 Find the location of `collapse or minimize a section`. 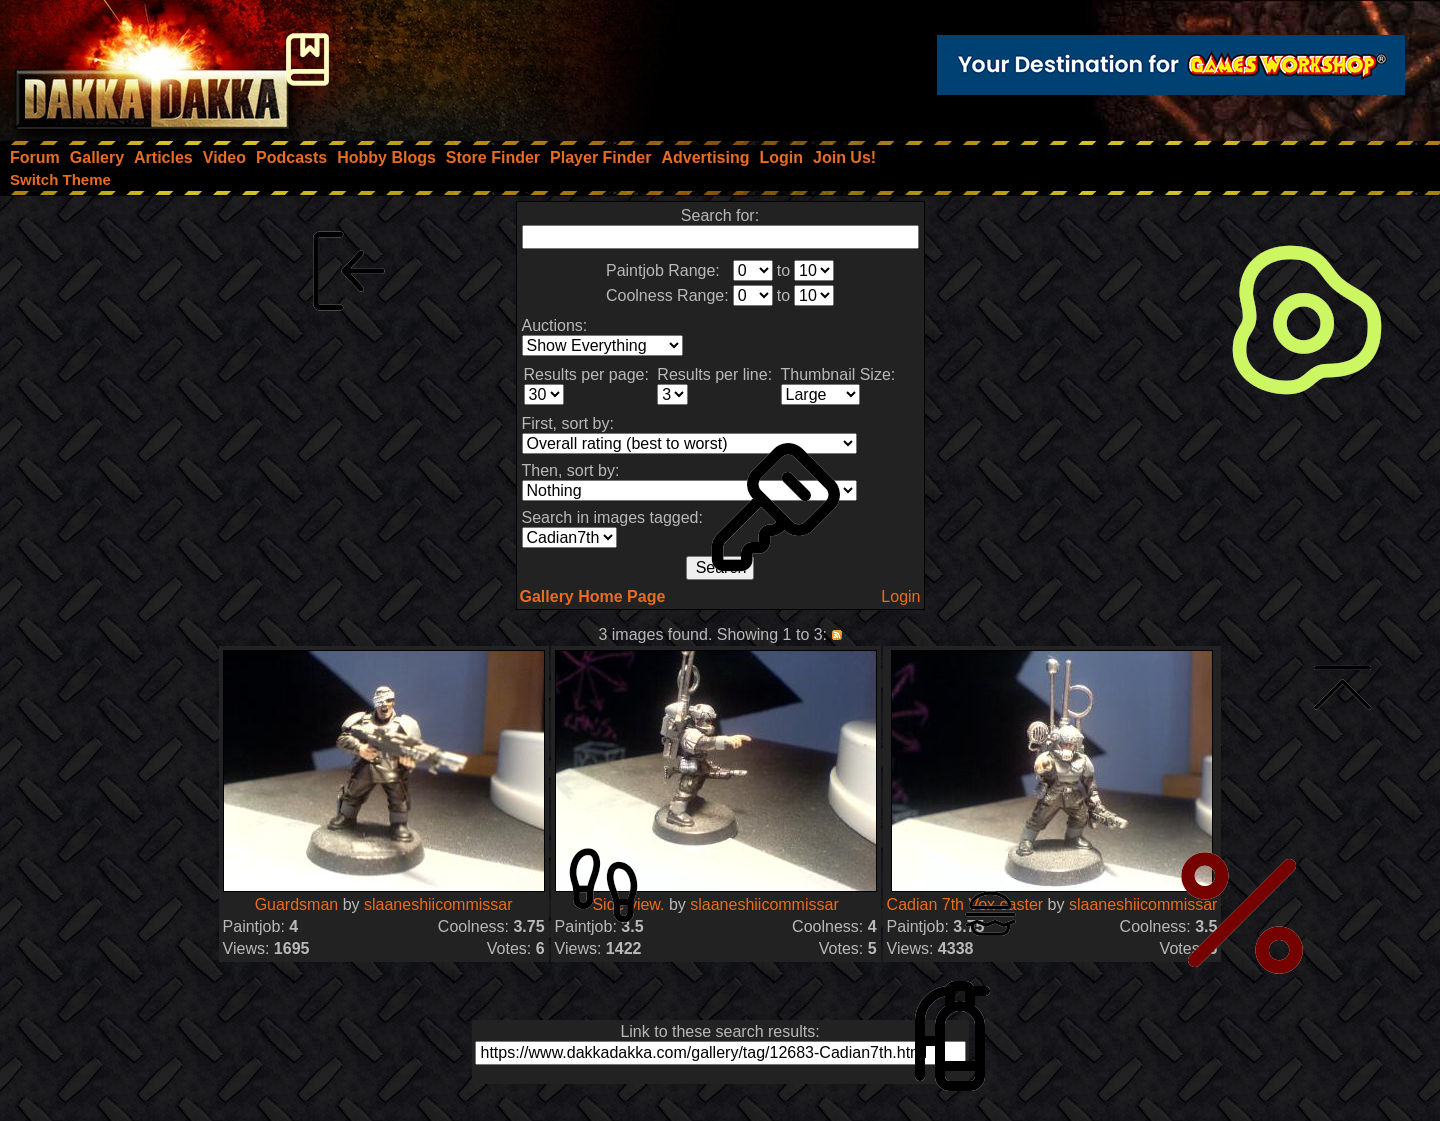

collapse or minimize a section is located at coordinates (1342, 686).